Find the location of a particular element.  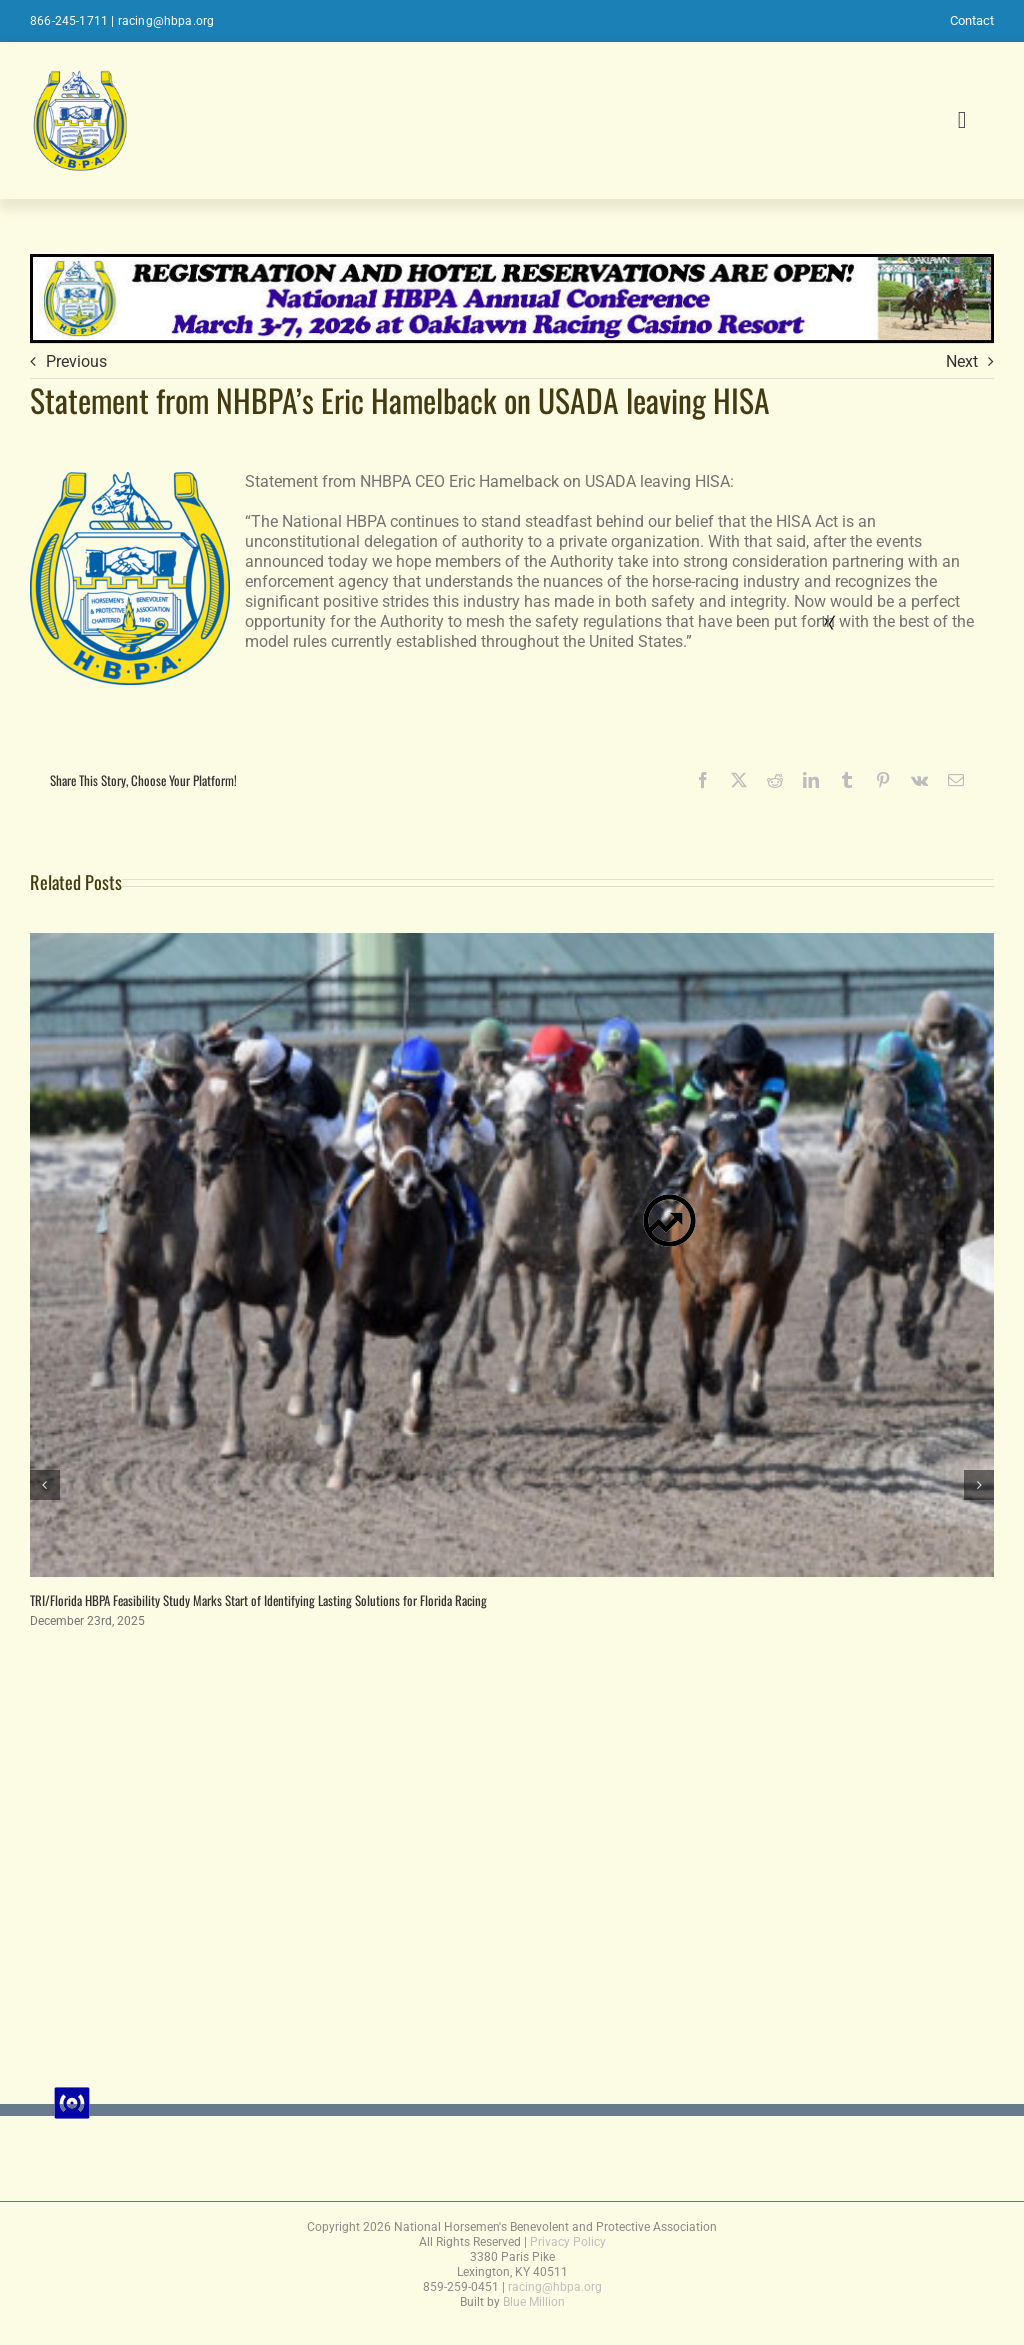

link to Xing professional network profile is located at coordinates (829, 622).